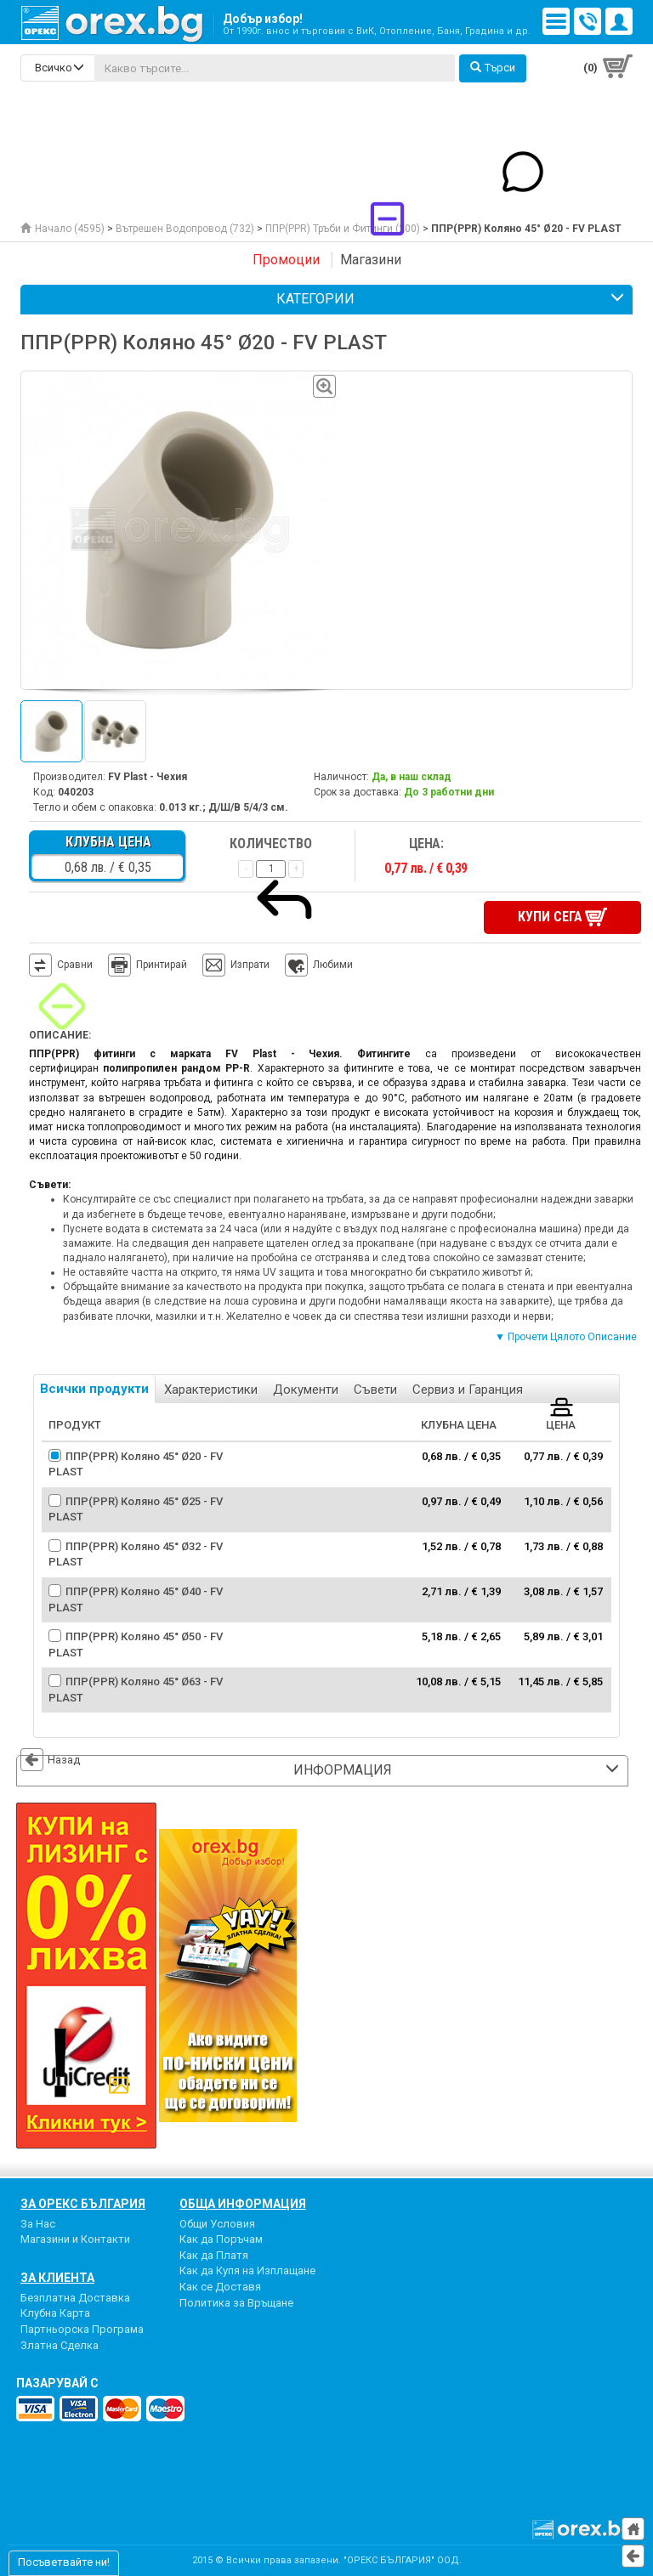  I want to click on view media file, so click(118, 2085).